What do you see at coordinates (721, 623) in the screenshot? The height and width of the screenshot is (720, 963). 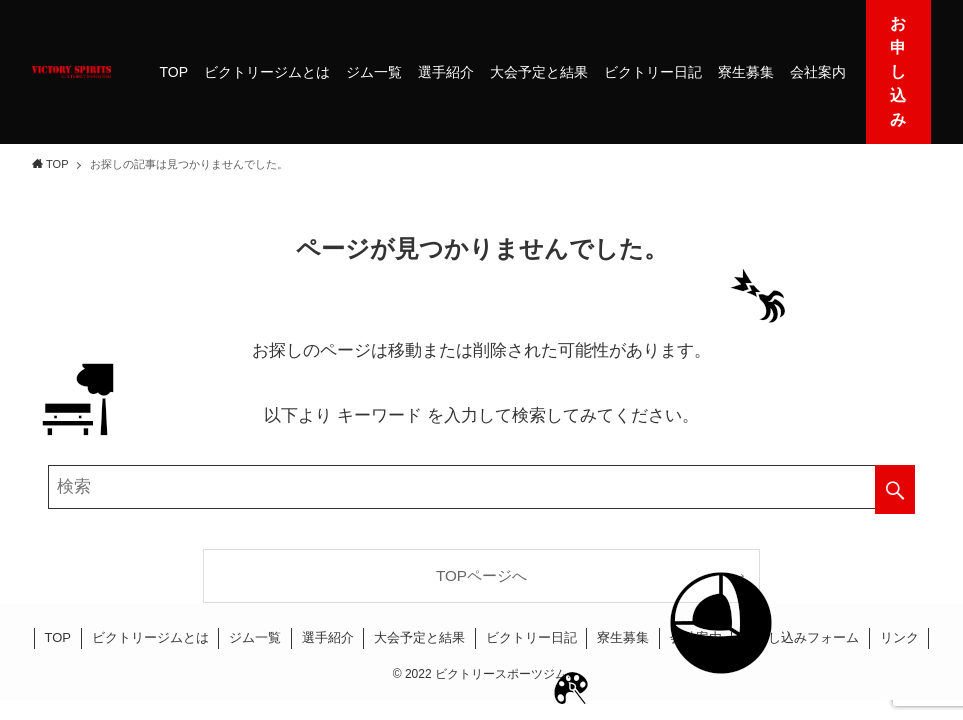 I see `view planetary or geological core details` at bounding box center [721, 623].